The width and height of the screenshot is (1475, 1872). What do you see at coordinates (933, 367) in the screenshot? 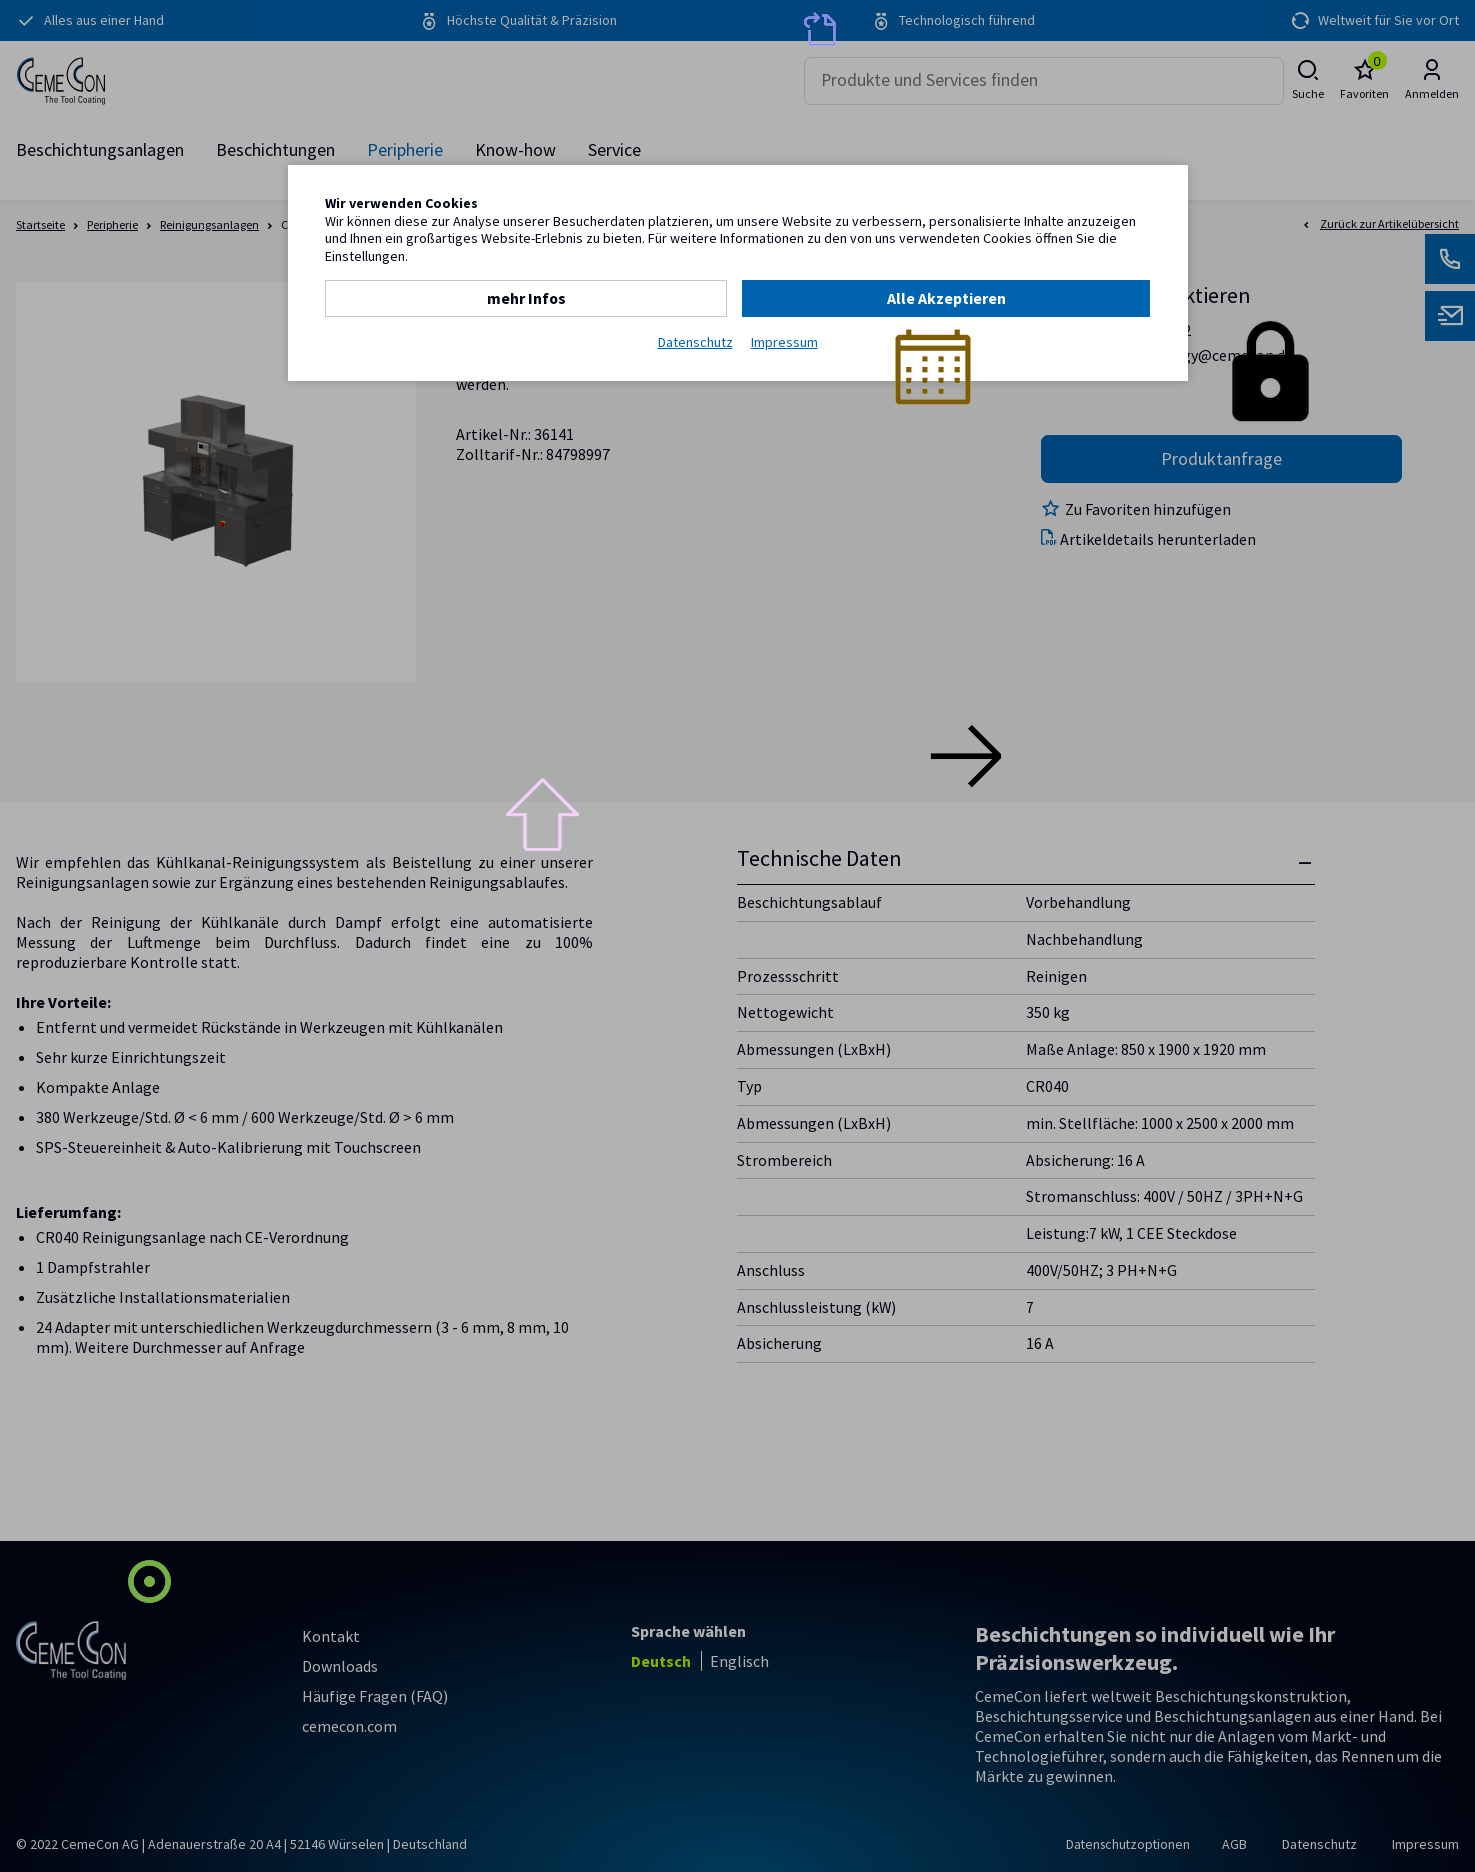
I see `view or open the calendar` at bounding box center [933, 367].